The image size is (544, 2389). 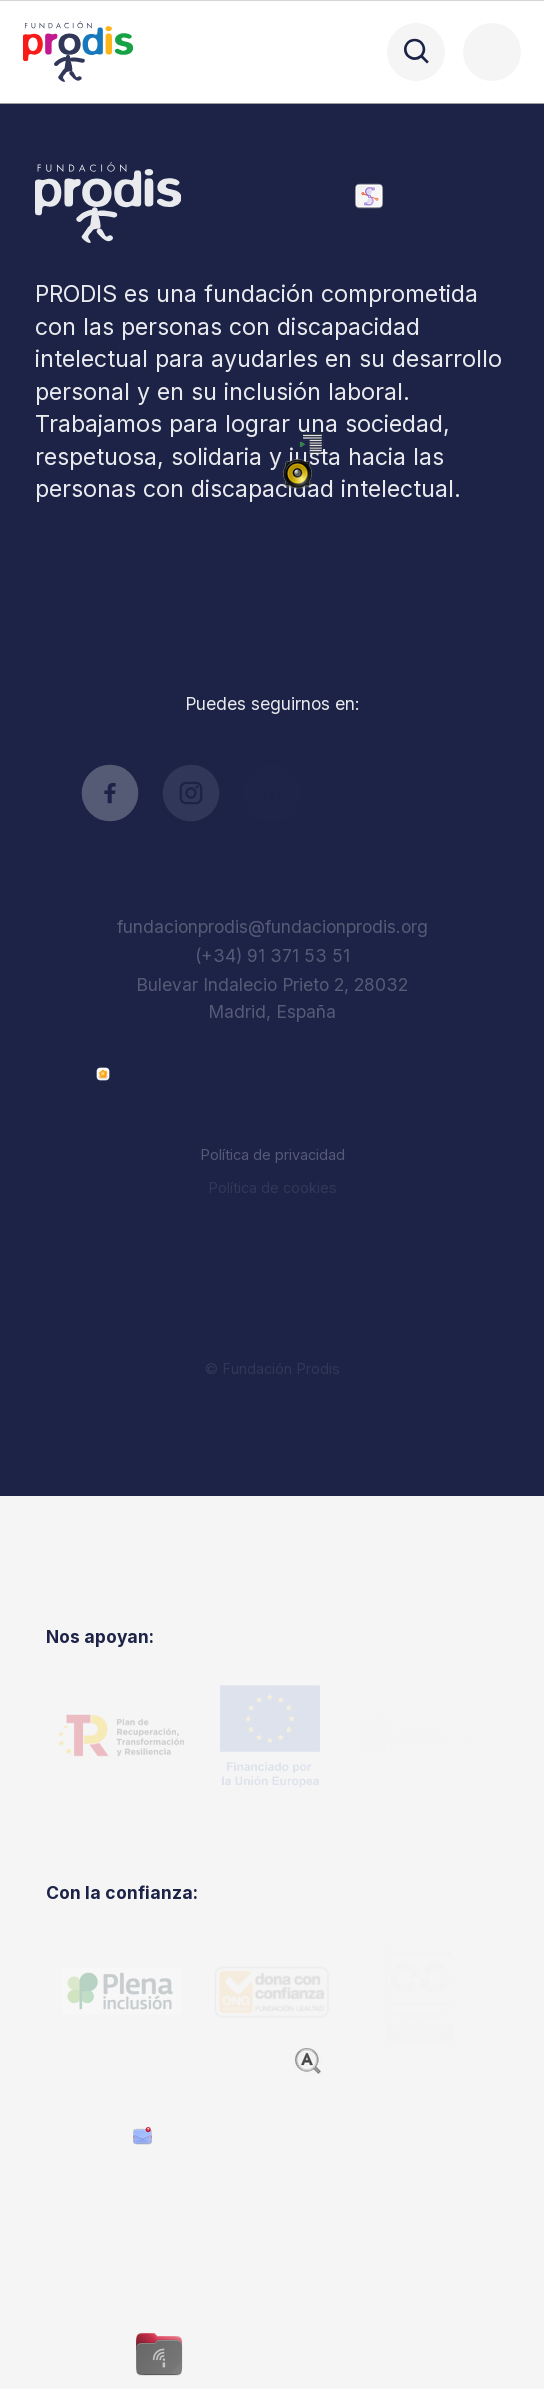 I want to click on adjust speaker or audio output settings, so click(x=297, y=473).